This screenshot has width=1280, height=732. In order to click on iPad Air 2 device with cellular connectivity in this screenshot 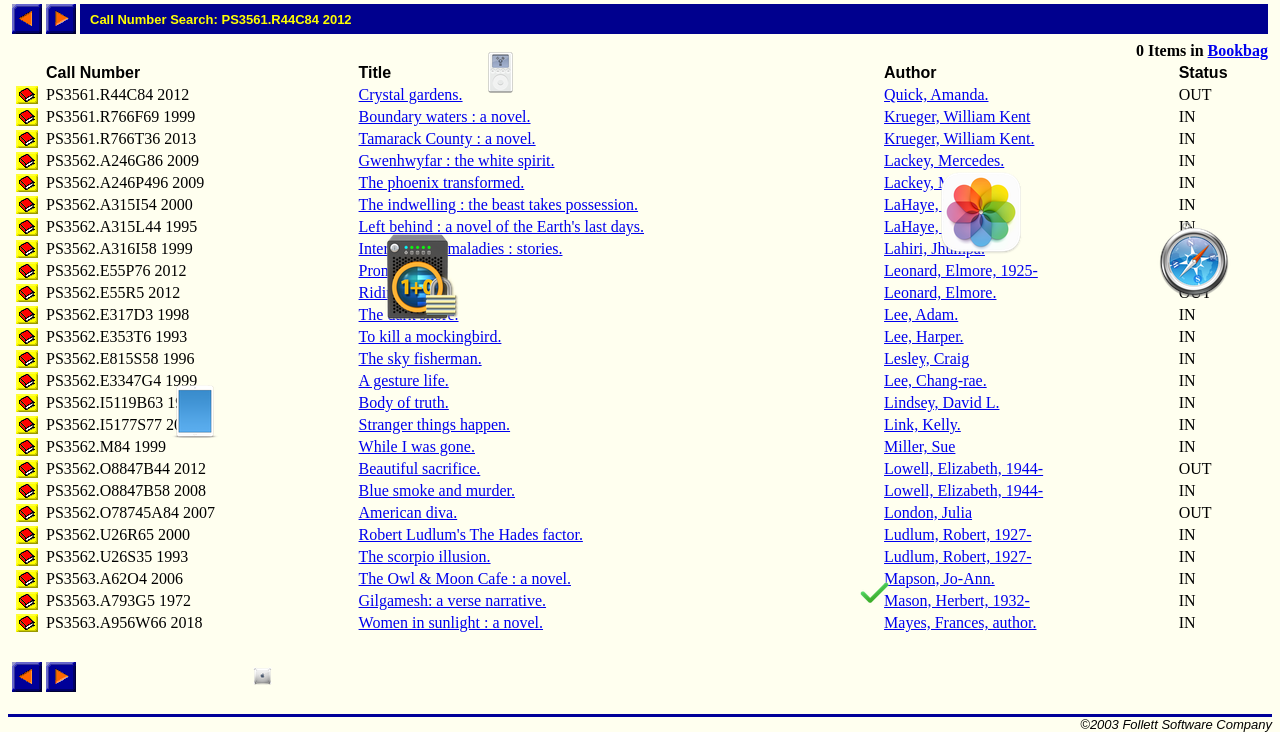, I will do `click(195, 411)`.